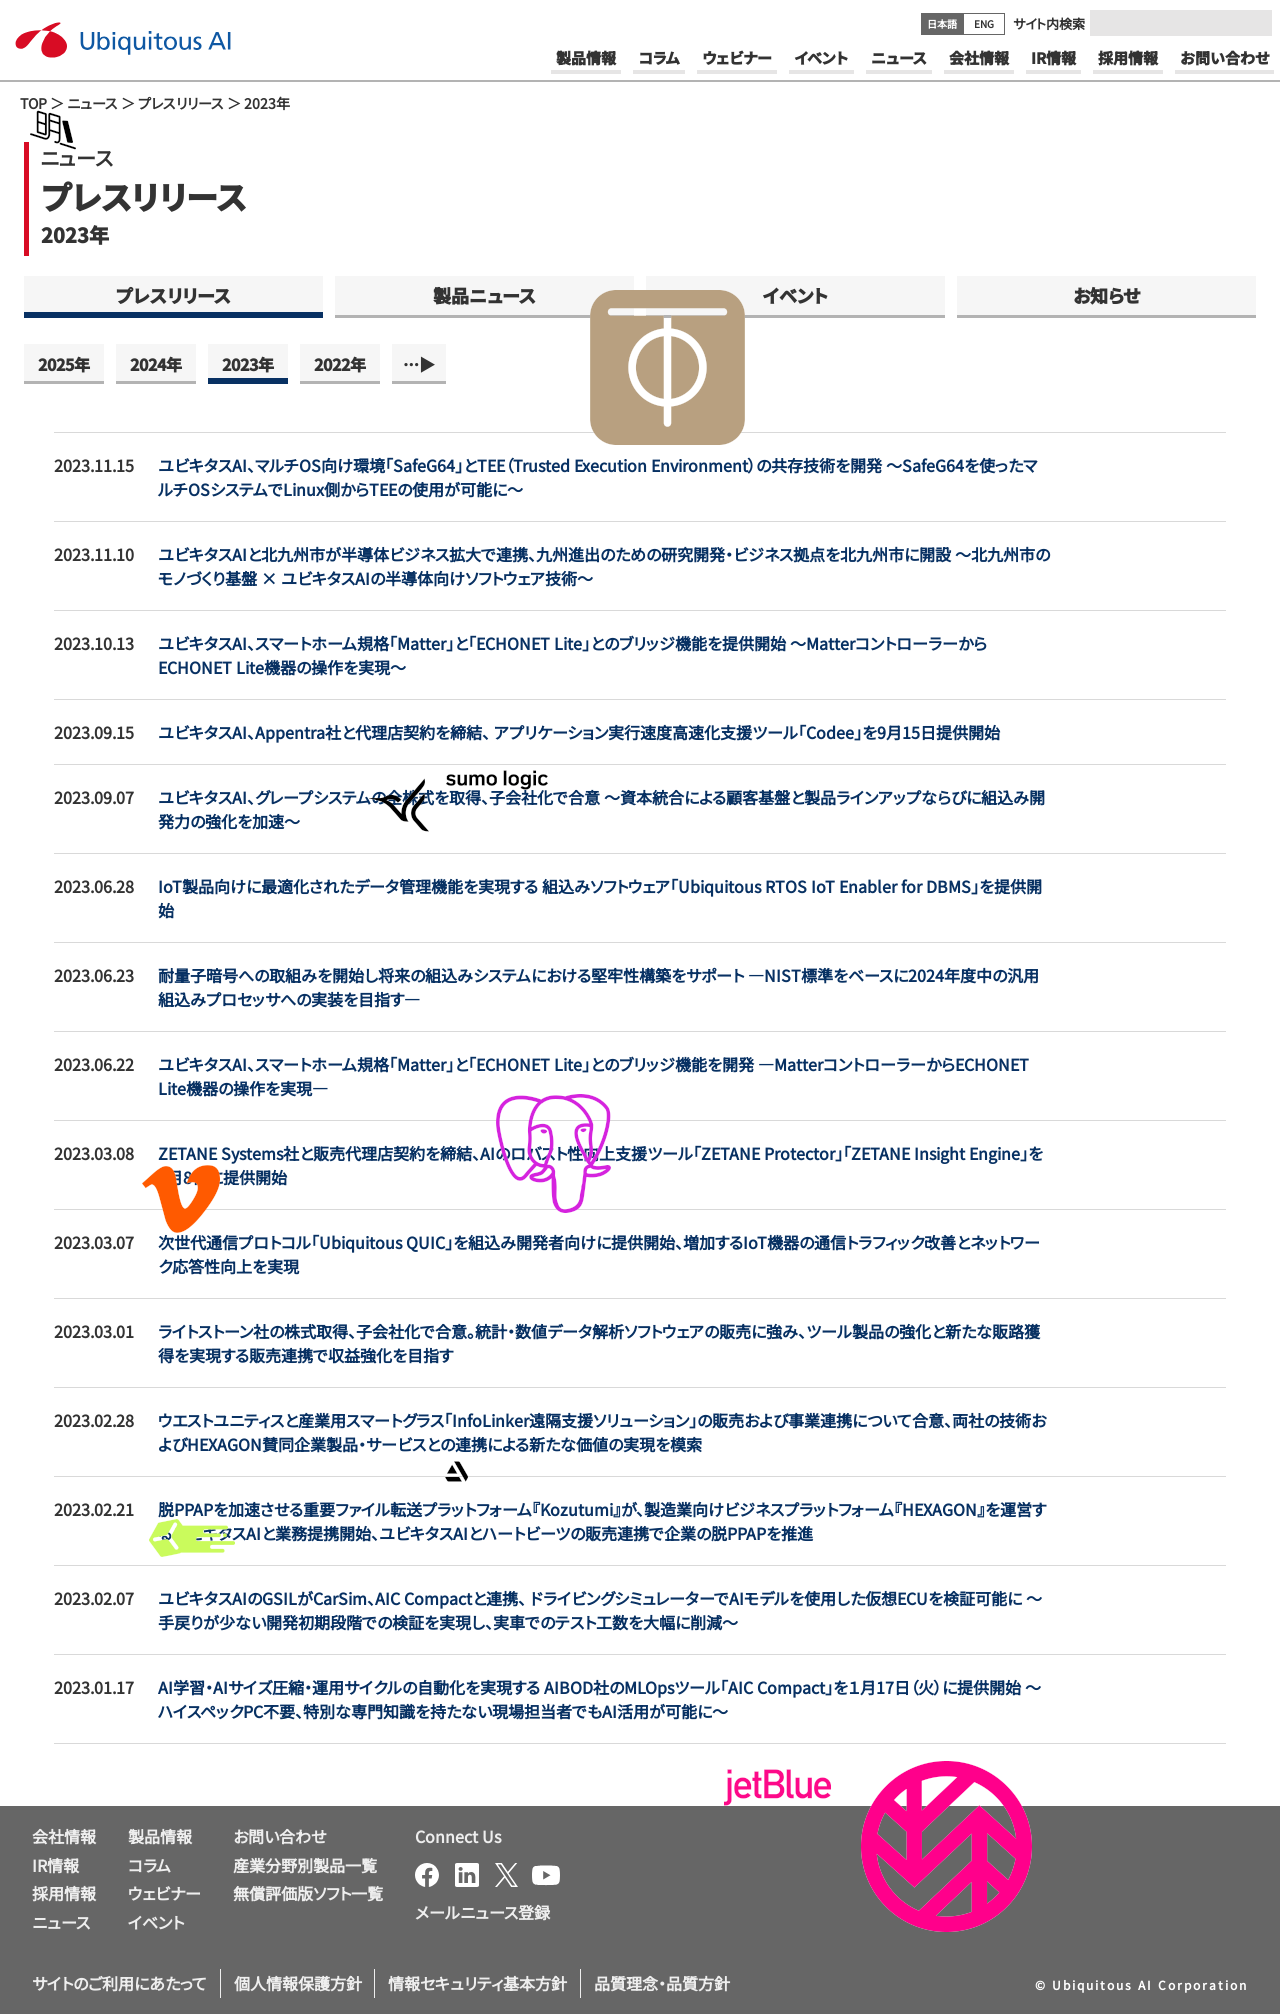 The width and height of the screenshot is (1280, 2014). Describe the element at coordinates (181, 1199) in the screenshot. I see `open the Vimeo app` at that location.